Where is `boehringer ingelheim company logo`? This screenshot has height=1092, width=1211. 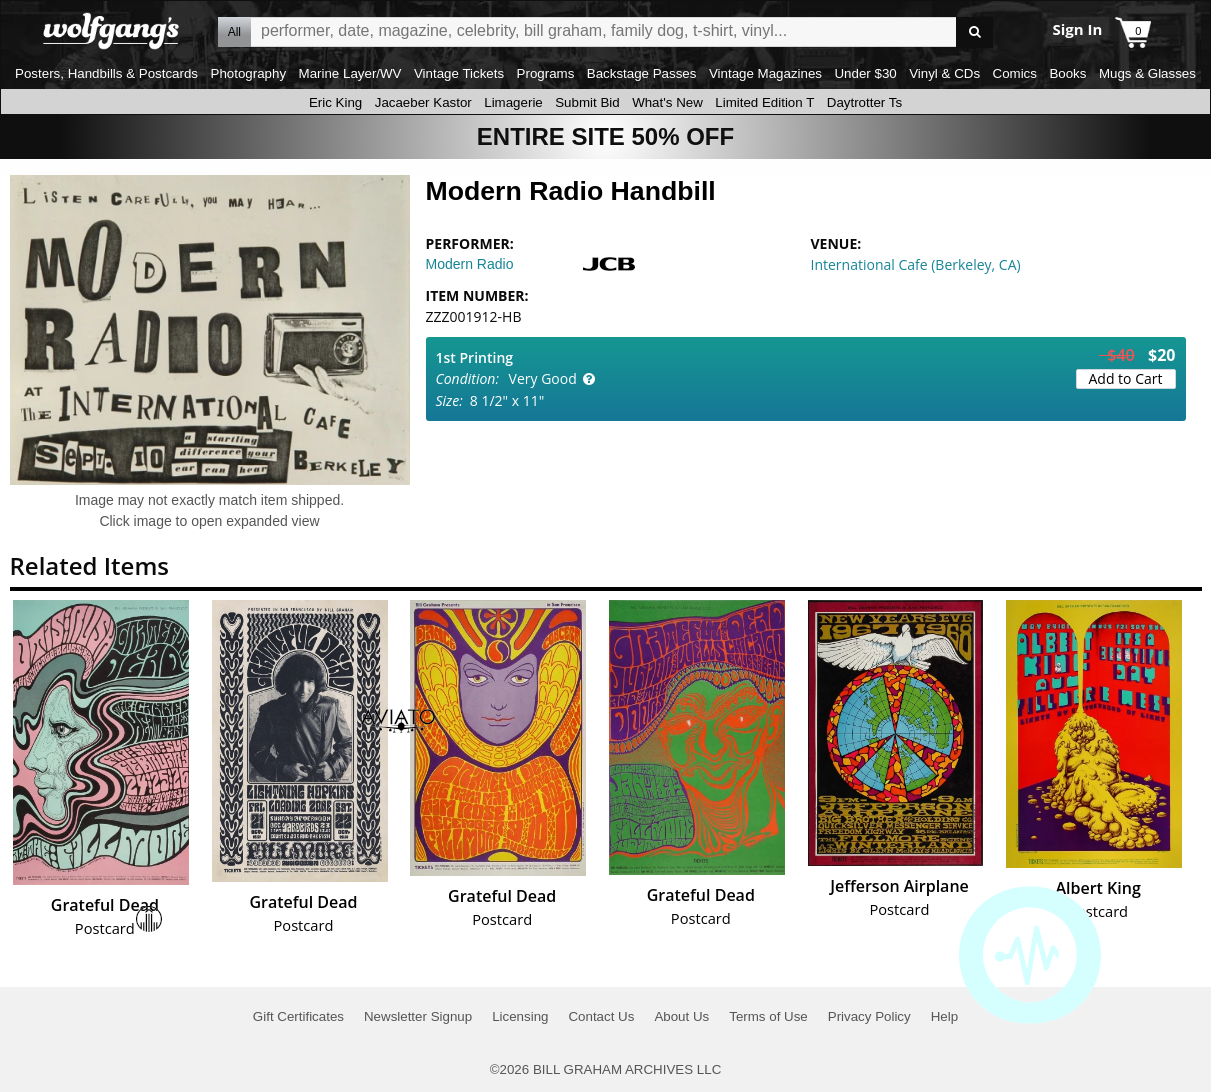 boehringer ingelheim company logo is located at coordinates (149, 919).